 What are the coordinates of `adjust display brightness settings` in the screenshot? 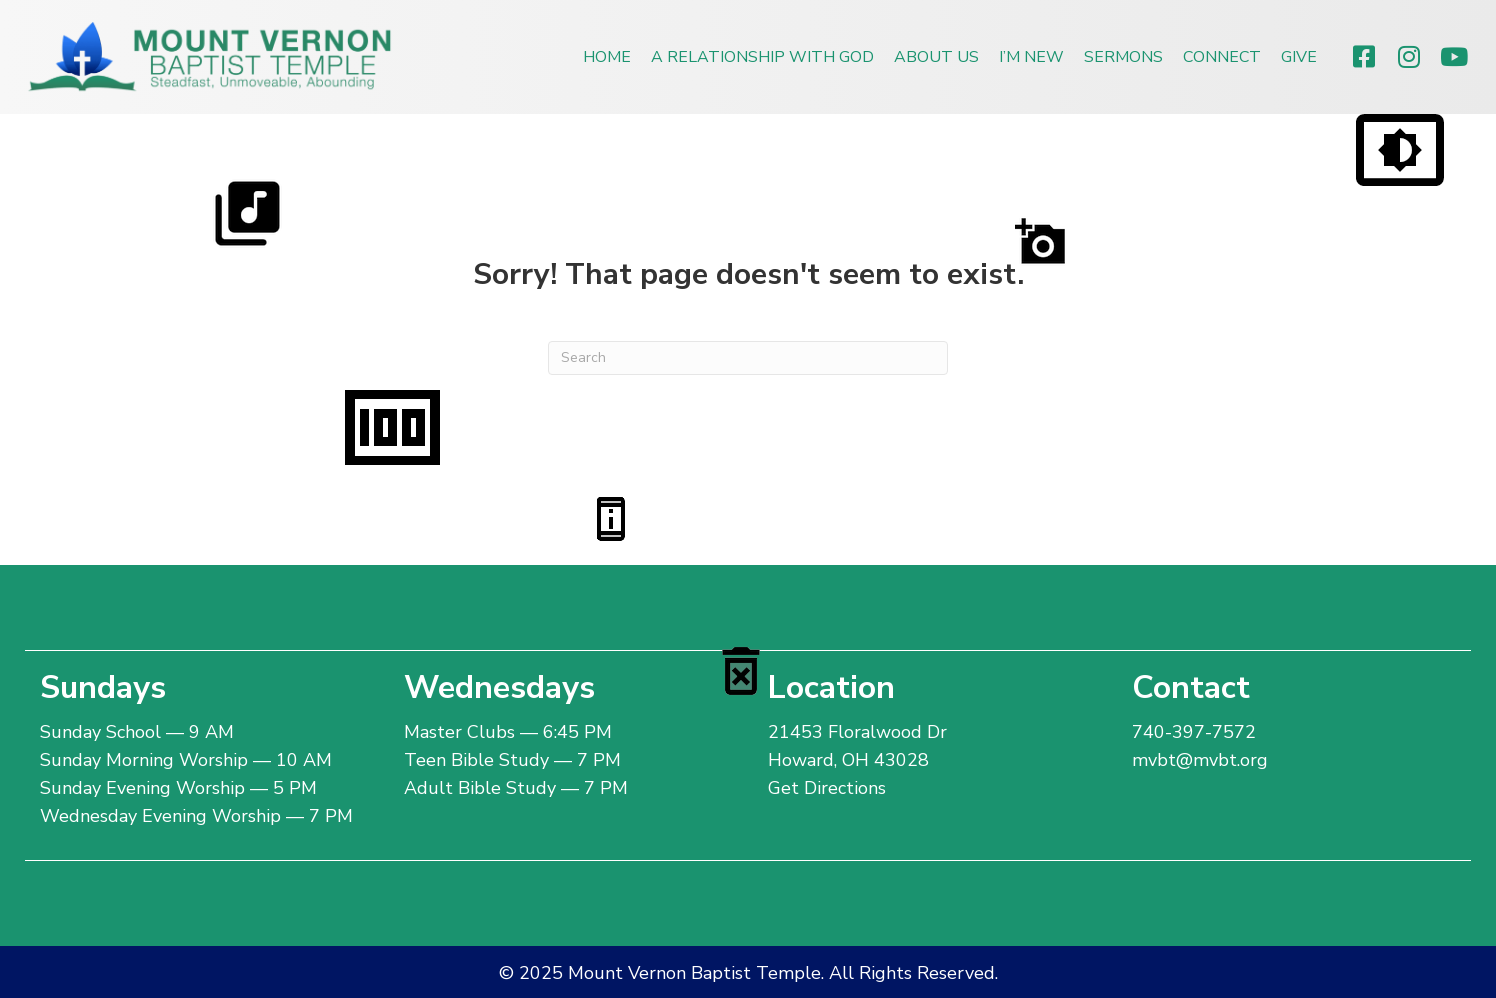 It's located at (1400, 150).